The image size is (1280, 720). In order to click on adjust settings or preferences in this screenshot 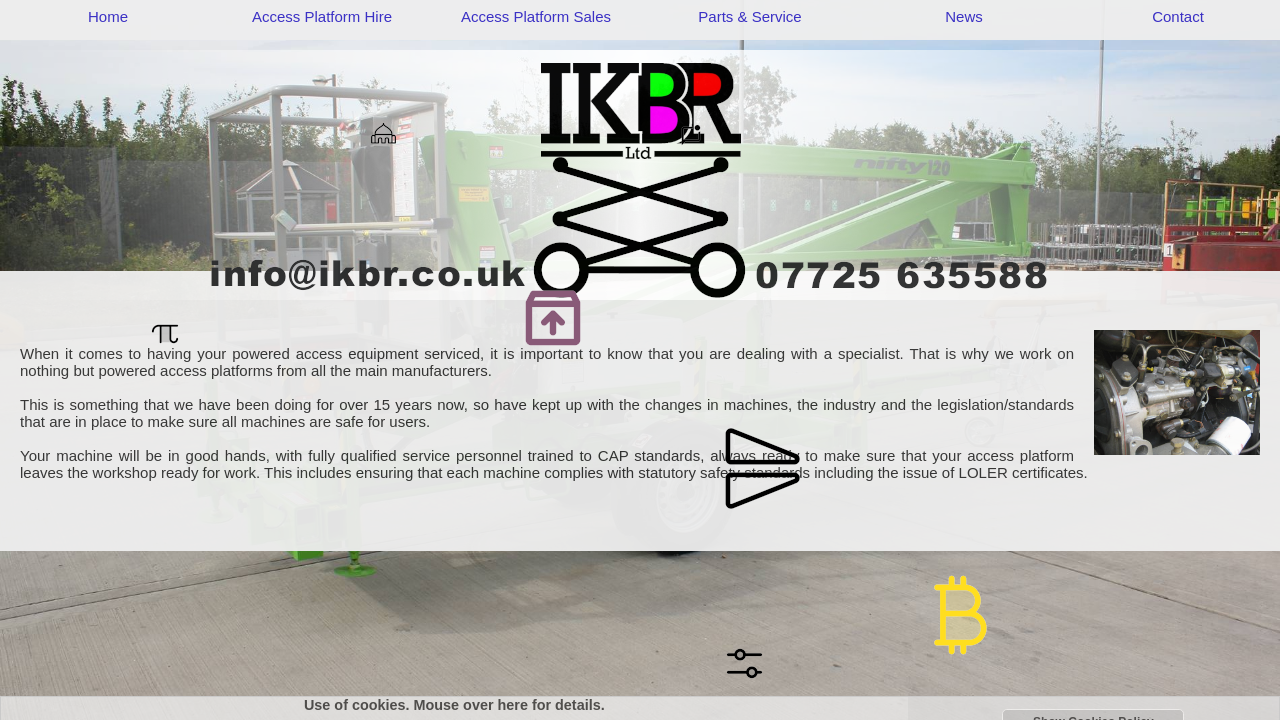, I will do `click(744, 663)`.